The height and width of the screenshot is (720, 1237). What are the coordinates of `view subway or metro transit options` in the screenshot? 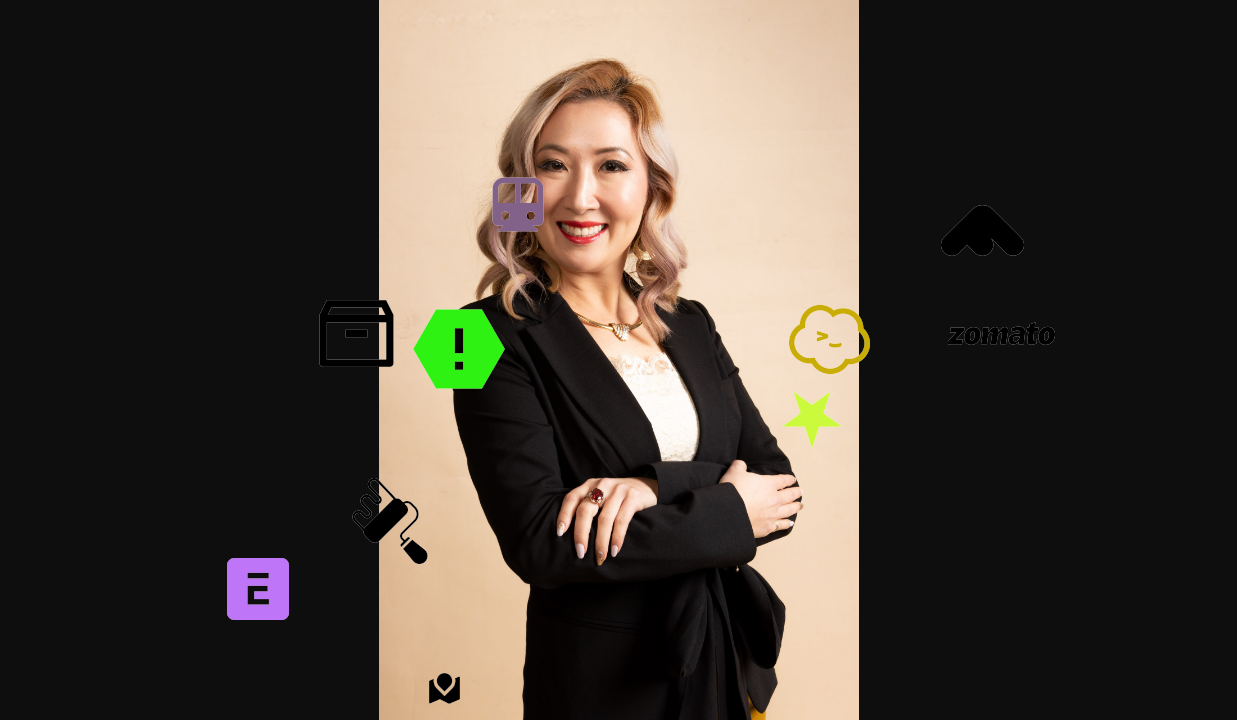 It's located at (518, 203).